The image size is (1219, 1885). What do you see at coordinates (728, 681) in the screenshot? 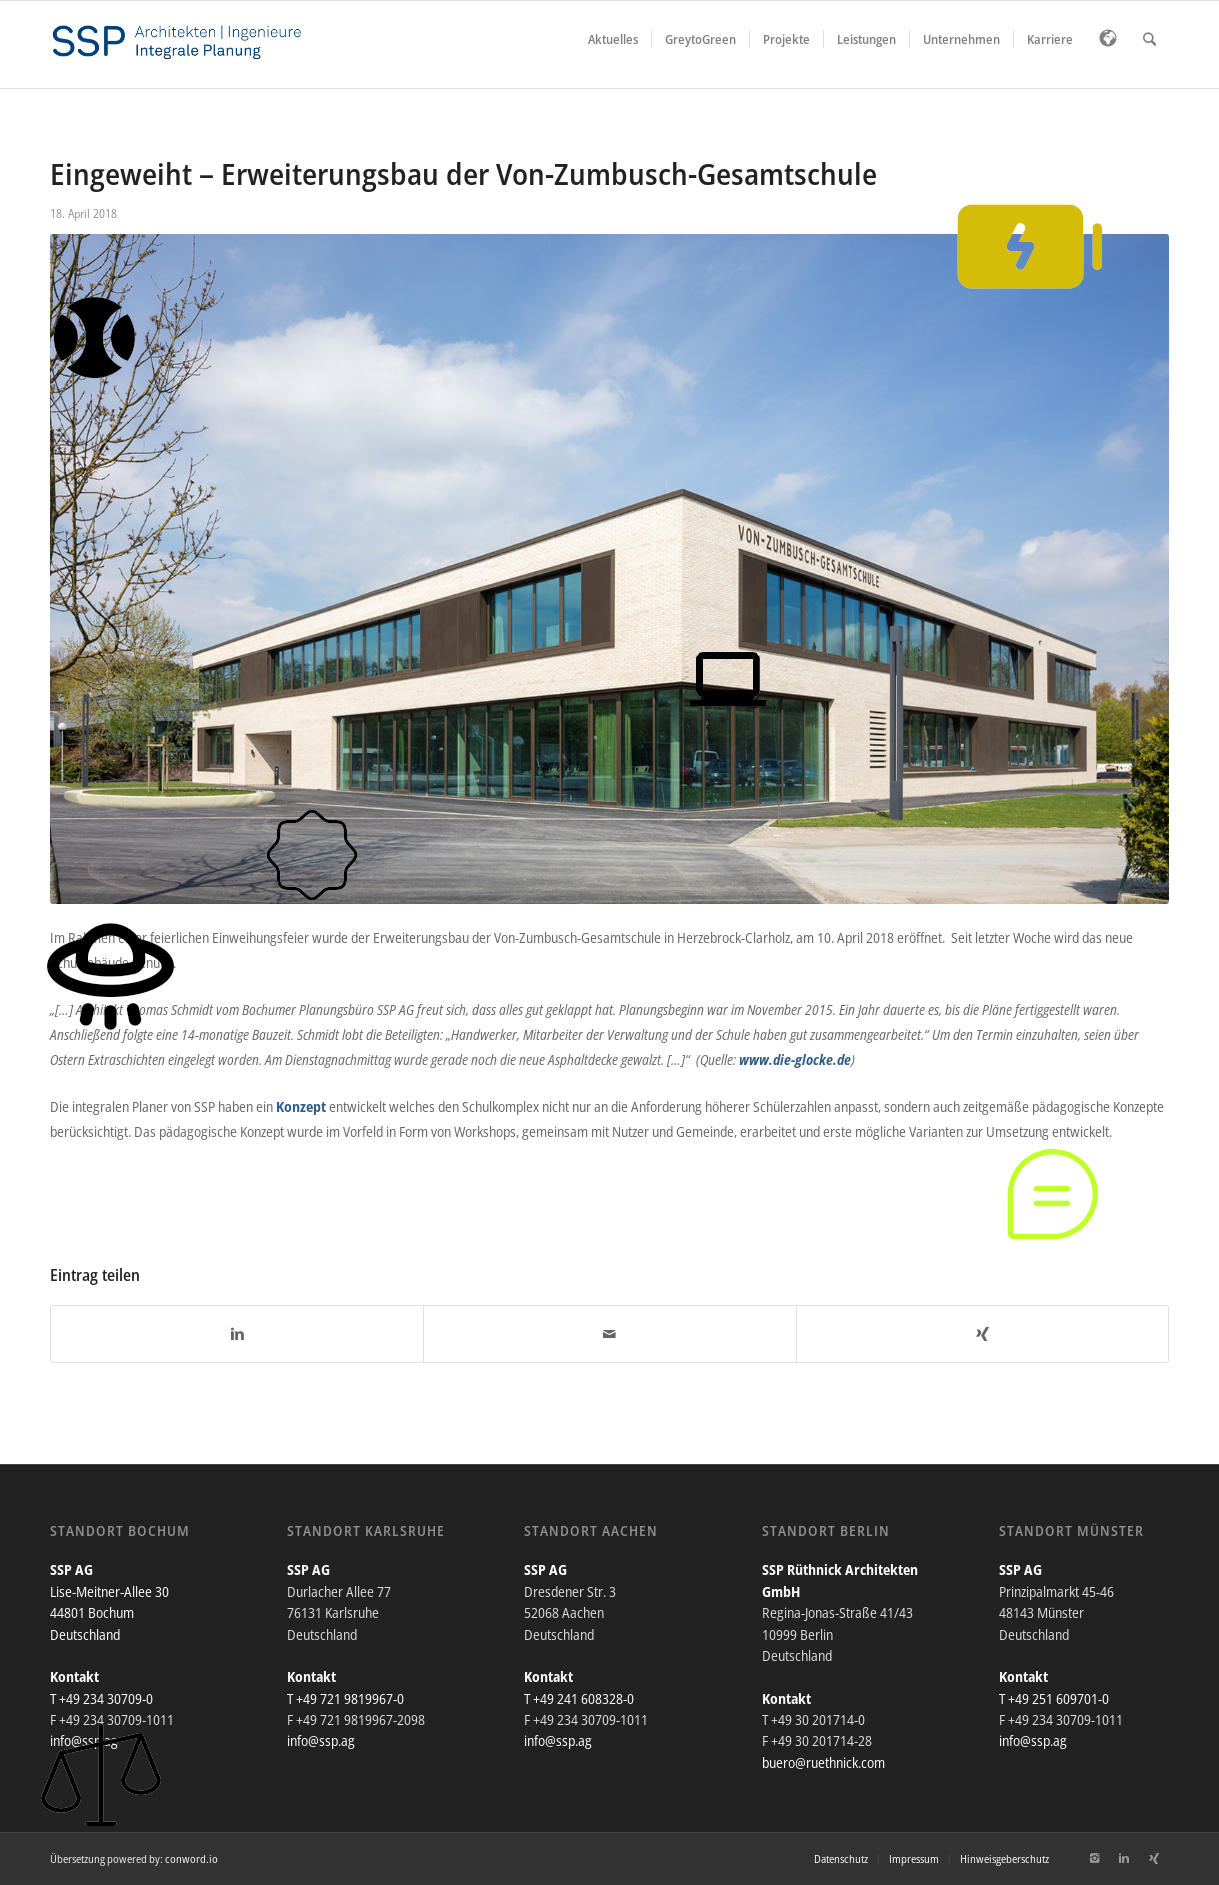
I see `access windows laptop or PC settings` at bounding box center [728, 681].